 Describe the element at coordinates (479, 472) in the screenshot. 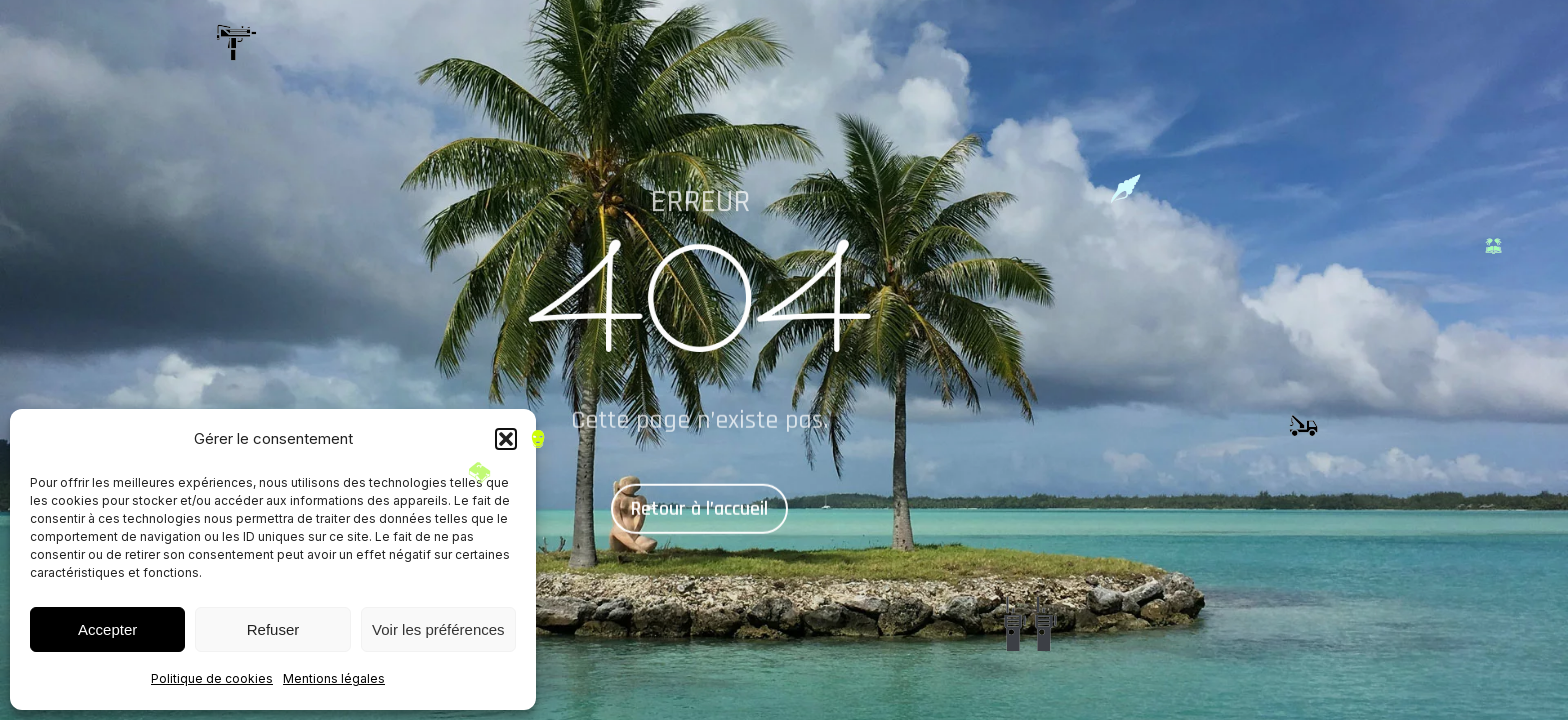

I see `view ancient artifacts or relics in inventory` at that location.